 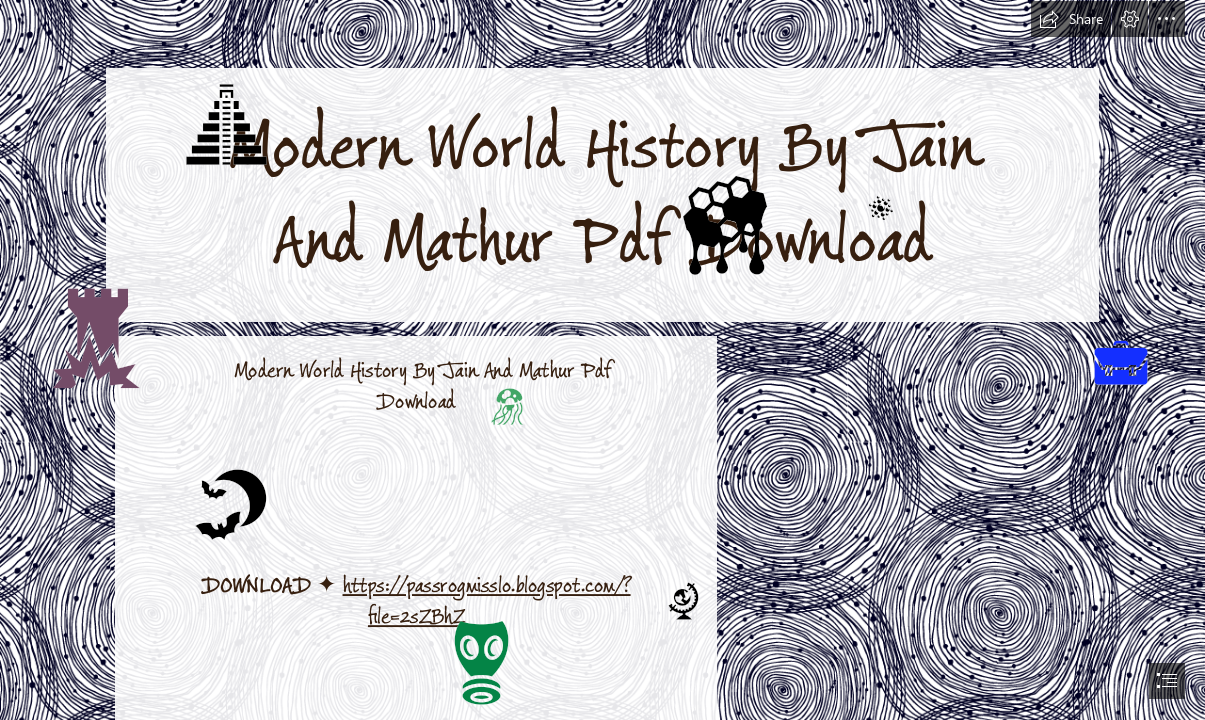 I want to click on decorative pattern or visual effect option, so click(x=881, y=208).